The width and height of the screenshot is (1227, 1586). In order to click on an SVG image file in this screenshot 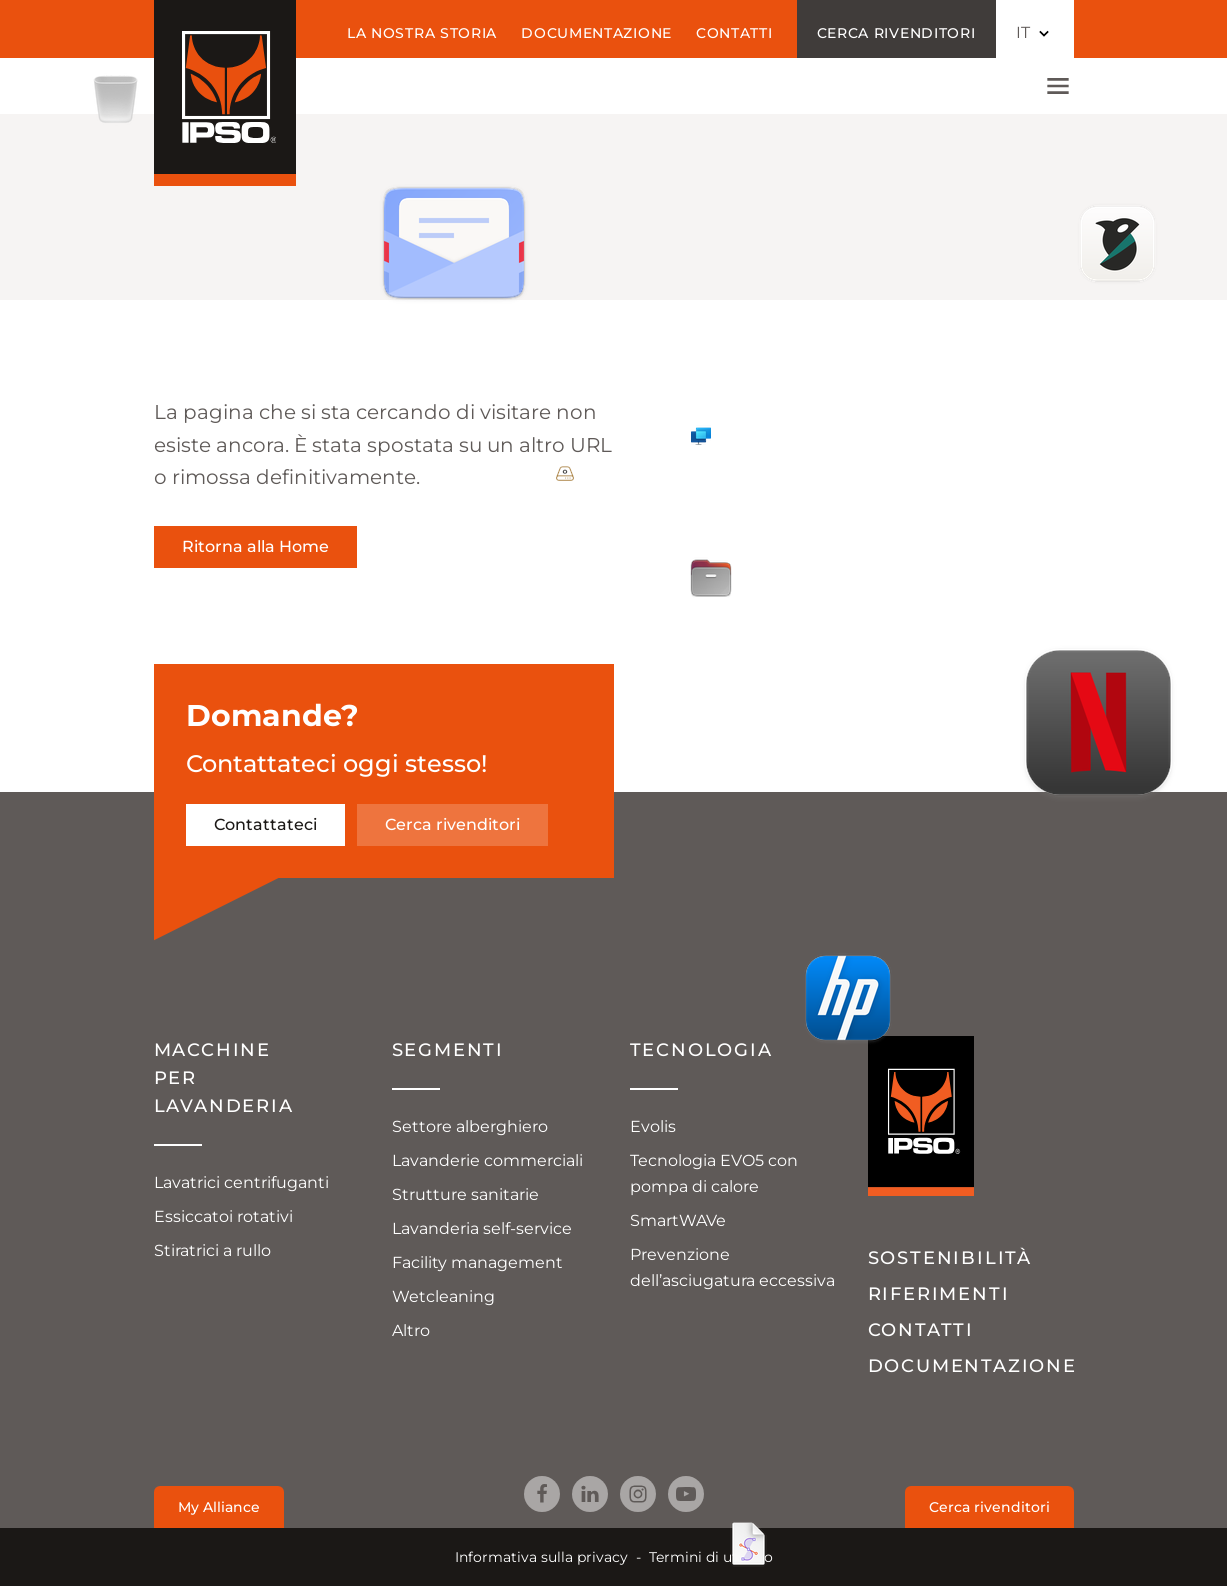, I will do `click(748, 1544)`.